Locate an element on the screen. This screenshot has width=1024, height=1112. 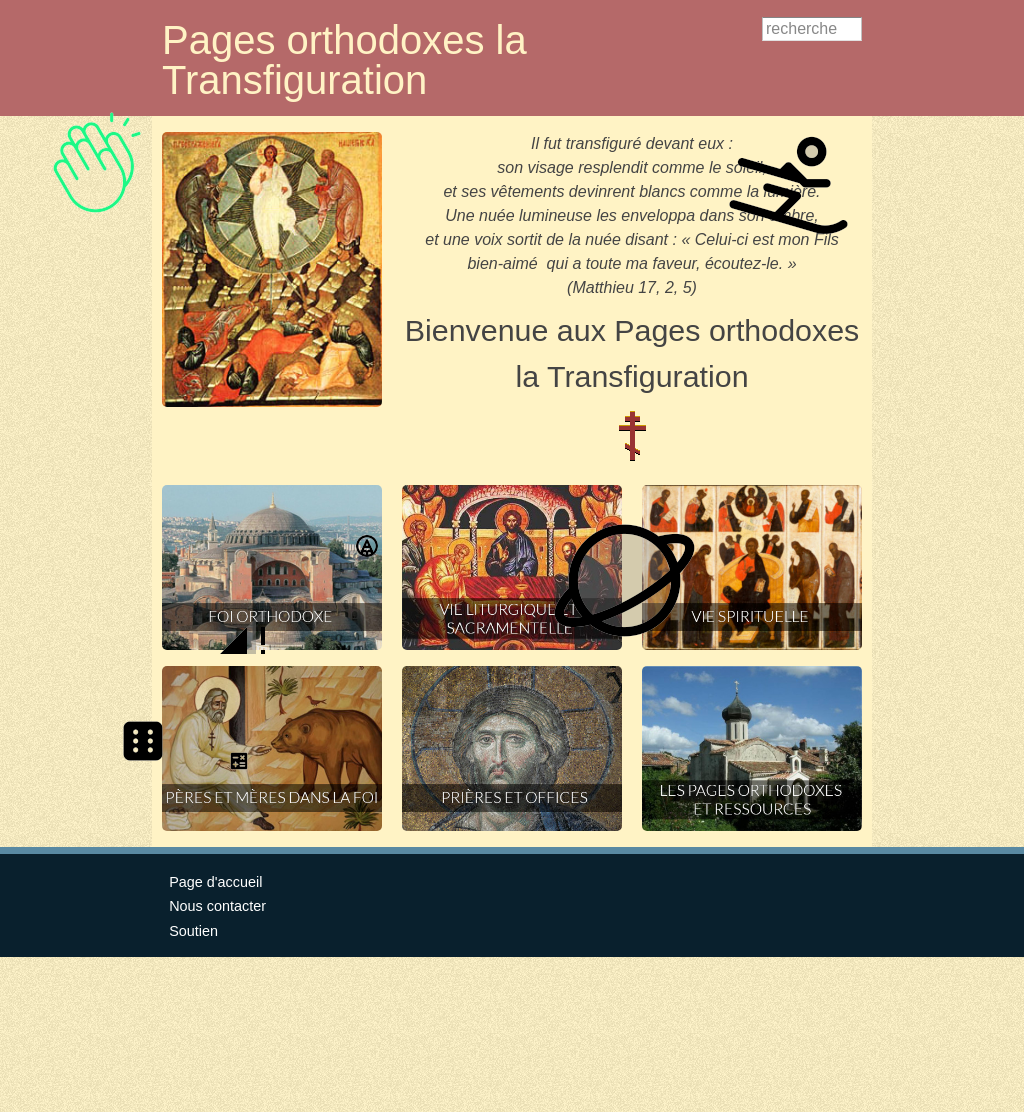
access skiing or winter sports activities is located at coordinates (788, 187).